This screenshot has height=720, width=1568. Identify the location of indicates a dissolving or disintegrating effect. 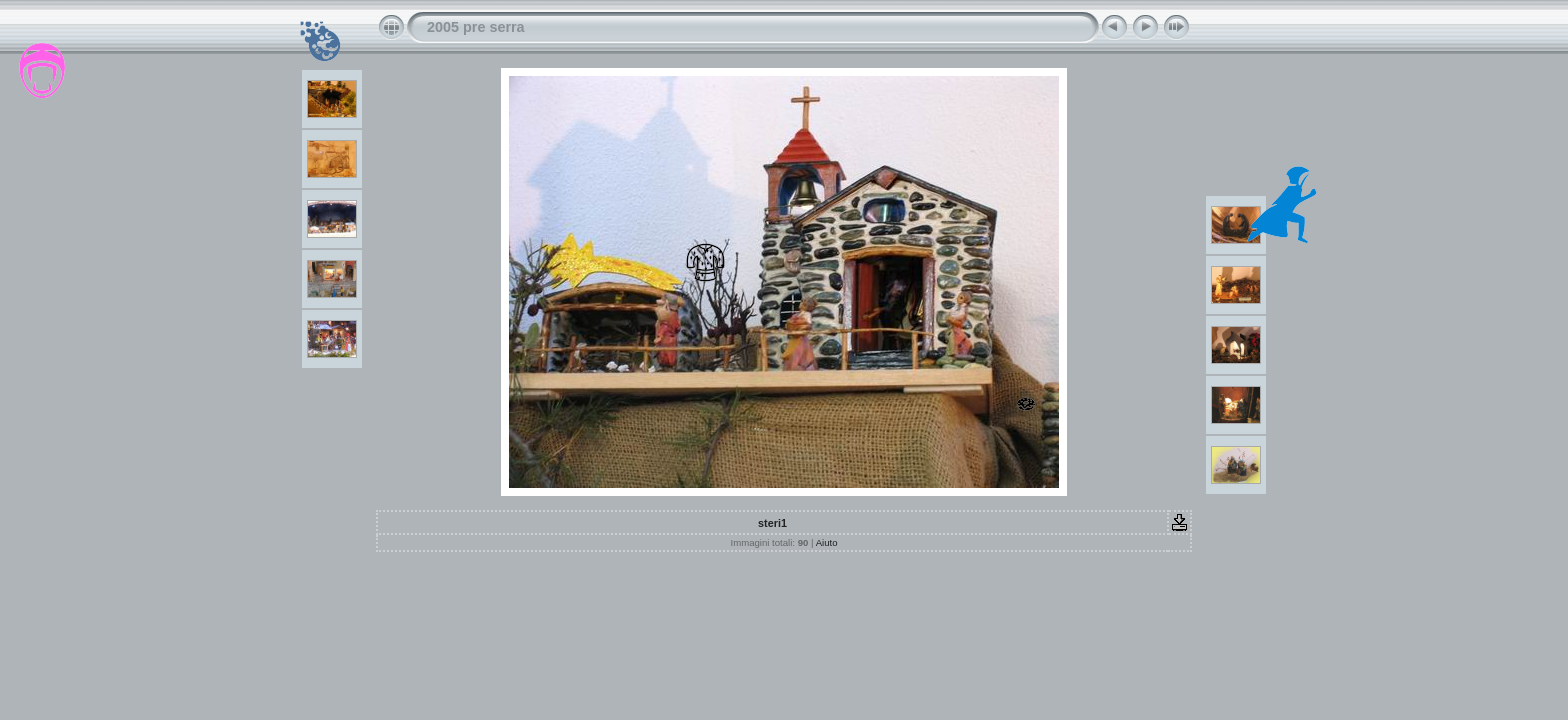
(320, 41).